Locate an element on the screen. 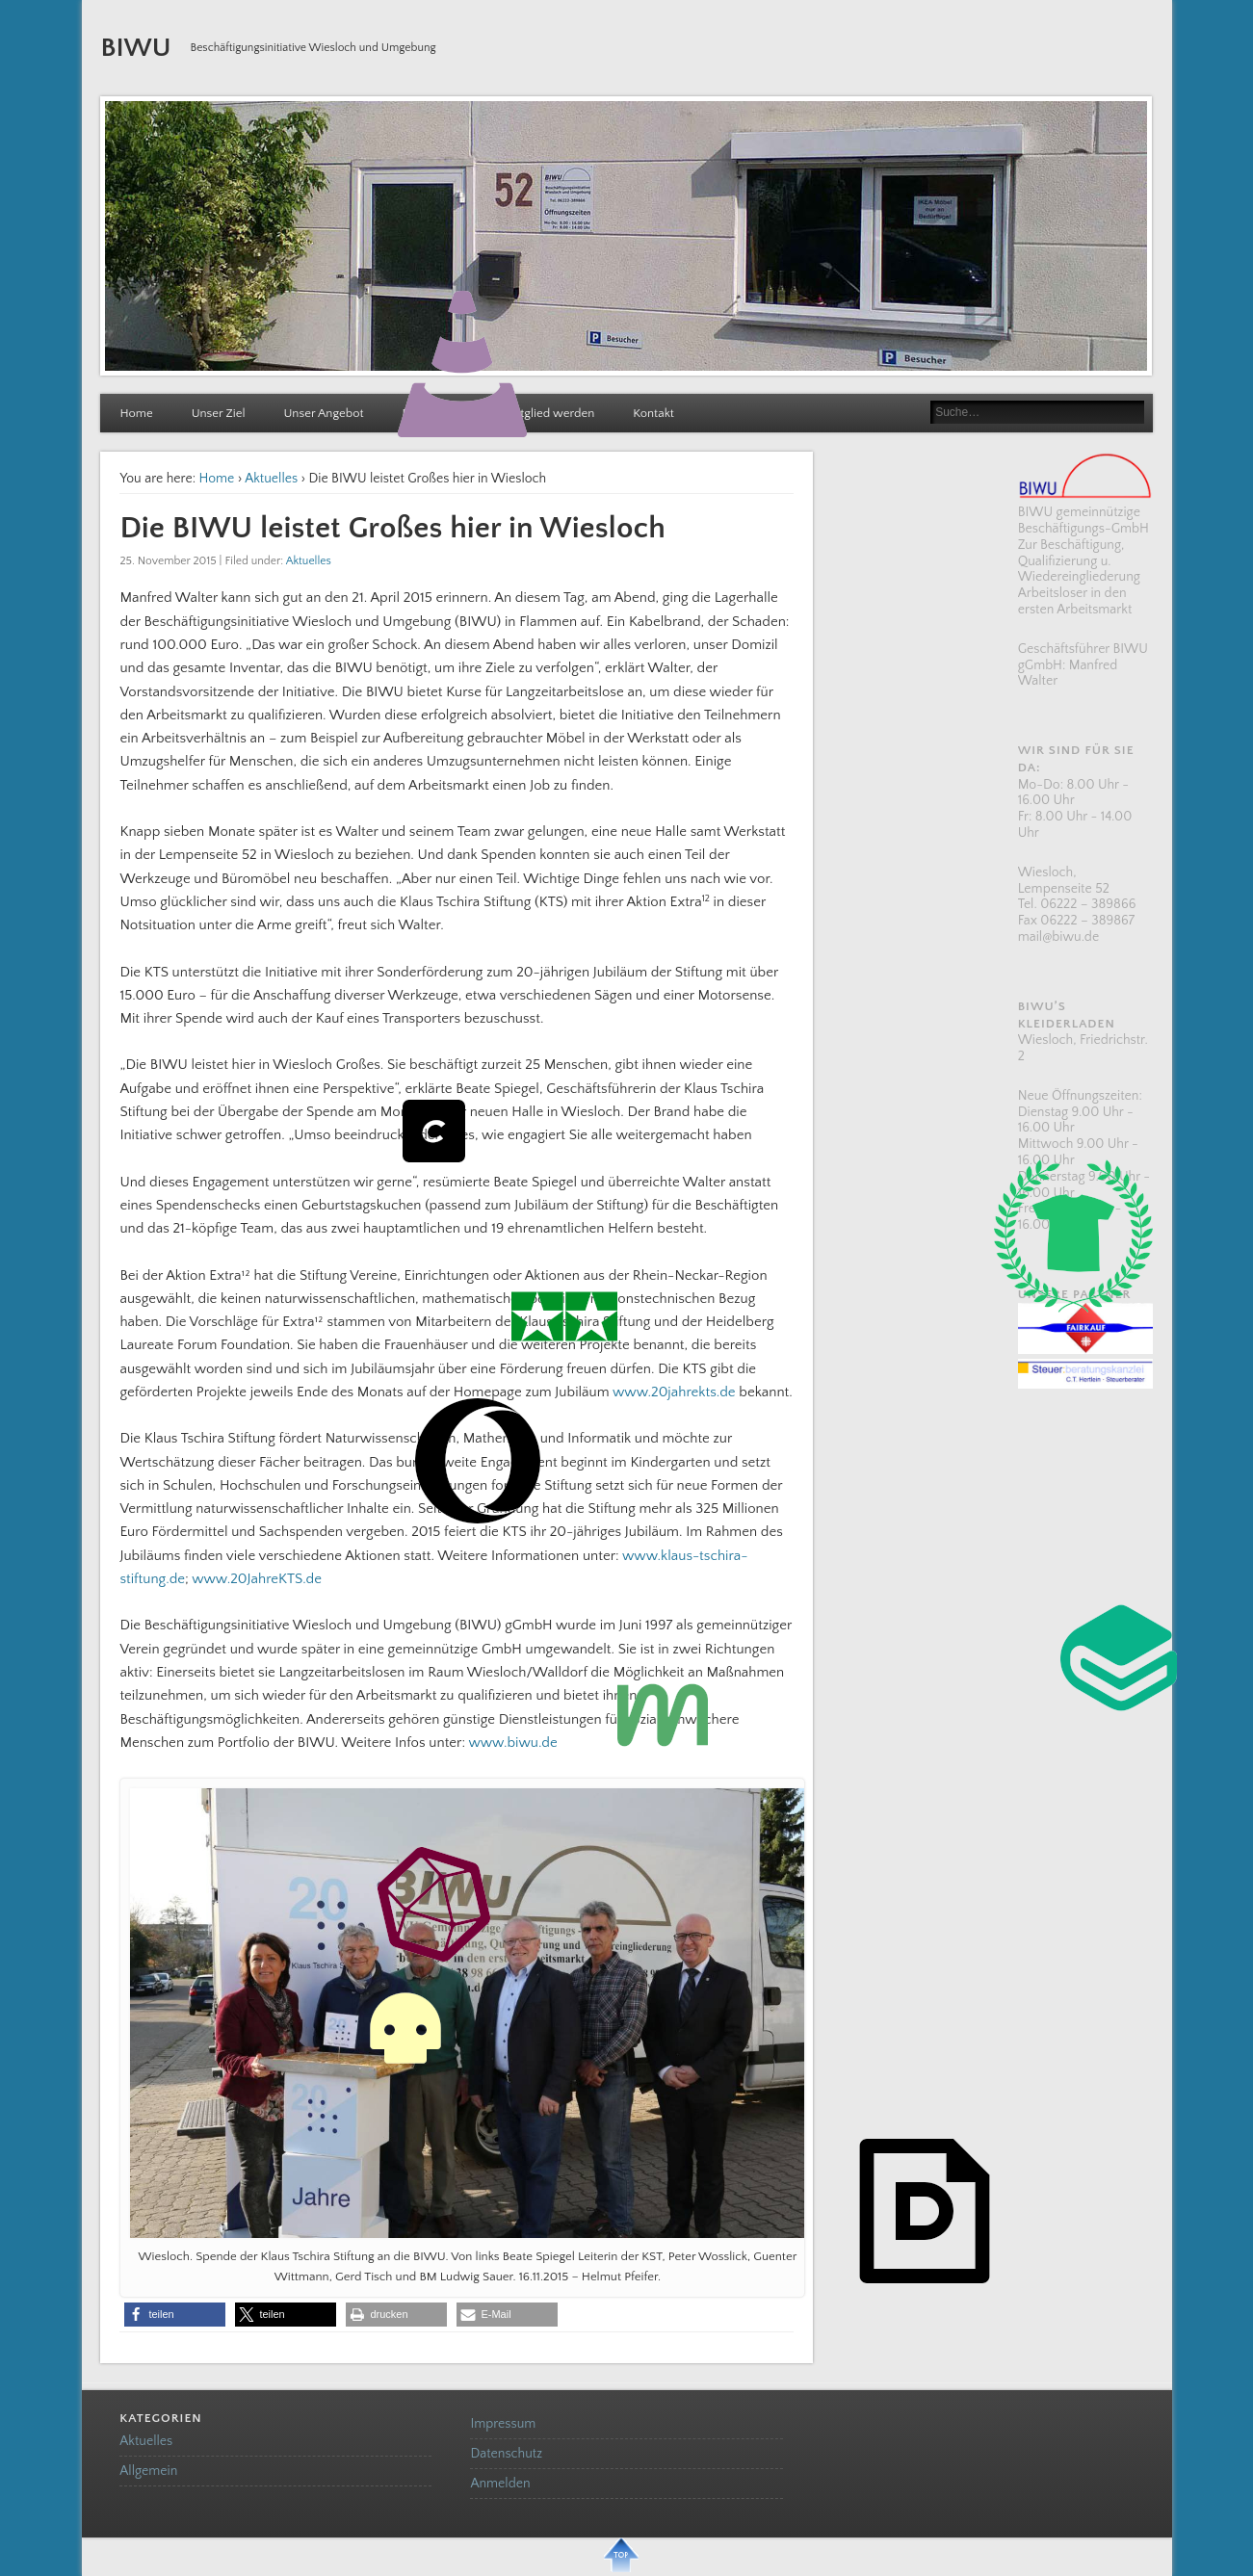 The image size is (1253, 2576). view or open a PDF document is located at coordinates (925, 2211).